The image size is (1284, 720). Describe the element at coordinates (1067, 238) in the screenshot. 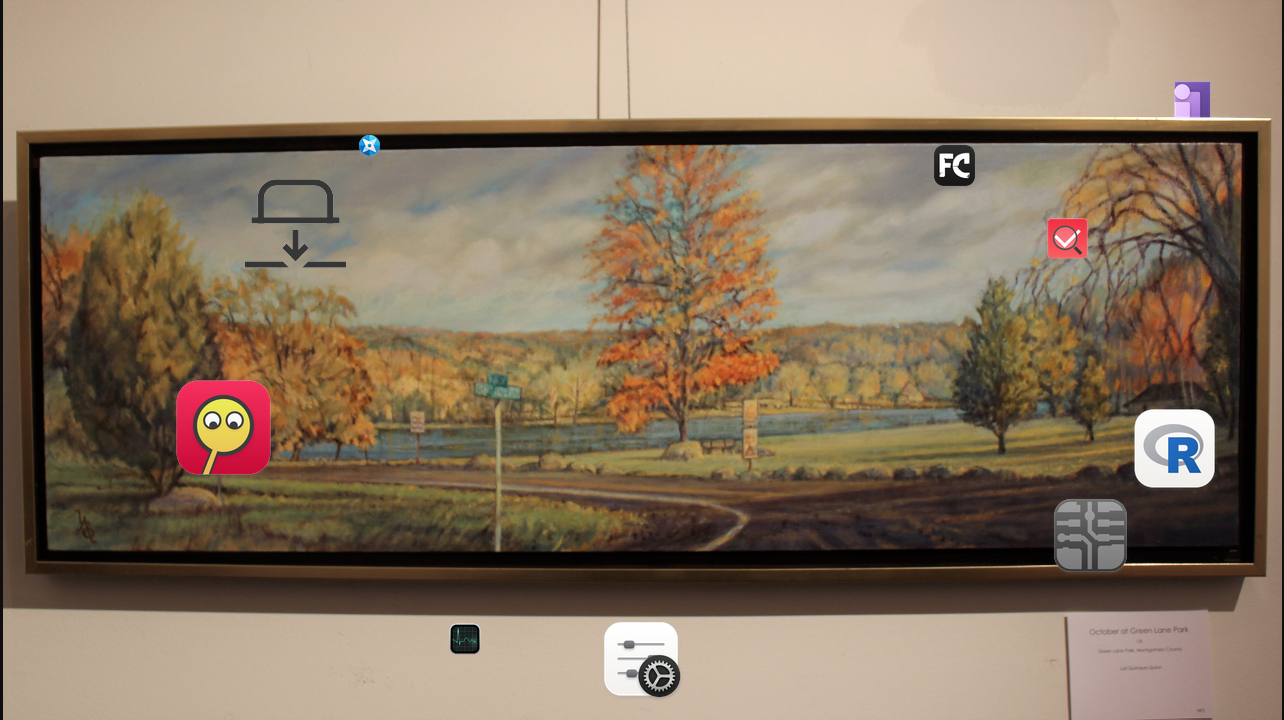

I see `open dconf editor to browse and modify system configuration settings` at that location.